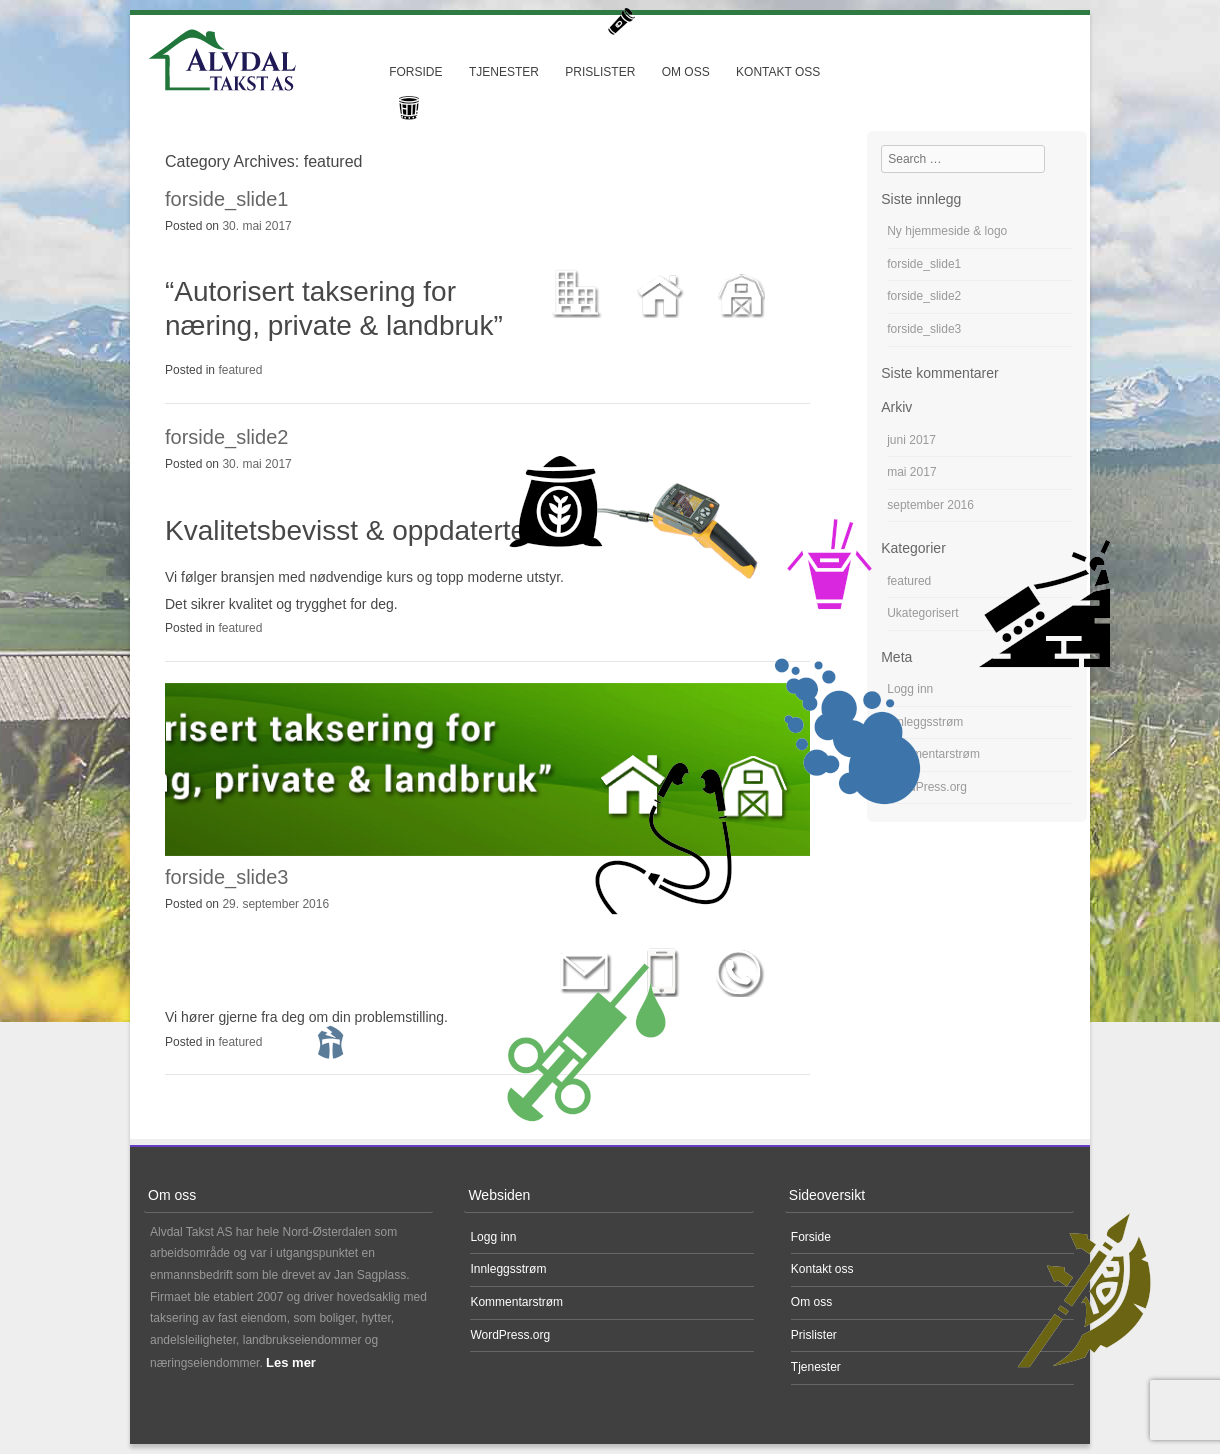 Image resolution: width=1220 pixels, height=1454 pixels. Describe the element at coordinates (1046, 603) in the screenshot. I see `level up or progression indicator` at that location.